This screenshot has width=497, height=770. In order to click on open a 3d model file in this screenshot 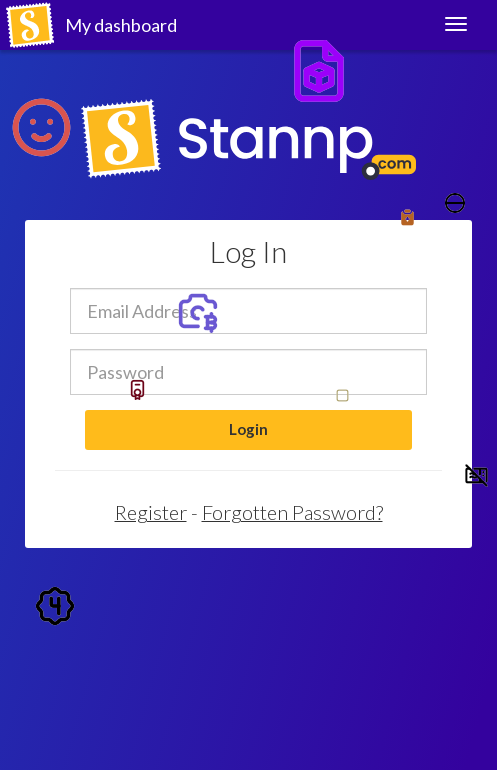, I will do `click(319, 71)`.